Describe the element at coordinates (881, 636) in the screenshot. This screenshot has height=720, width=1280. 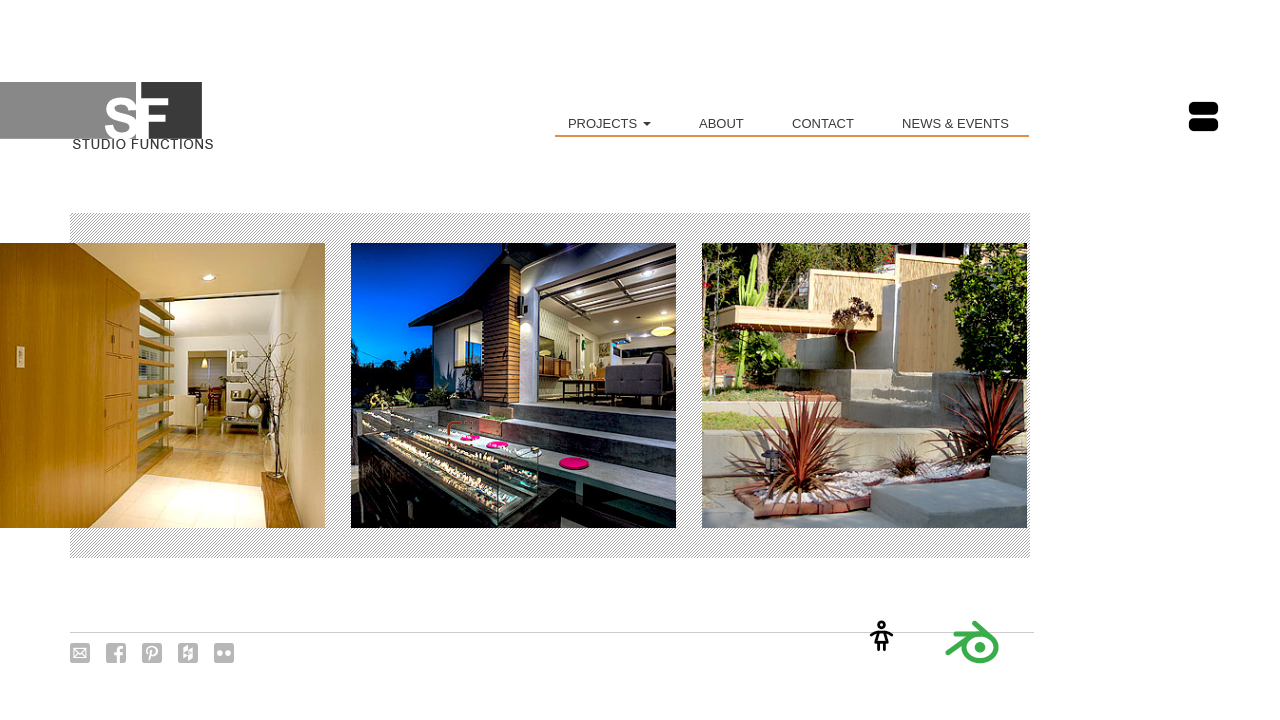
I see `indicates women's restroom` at that location.